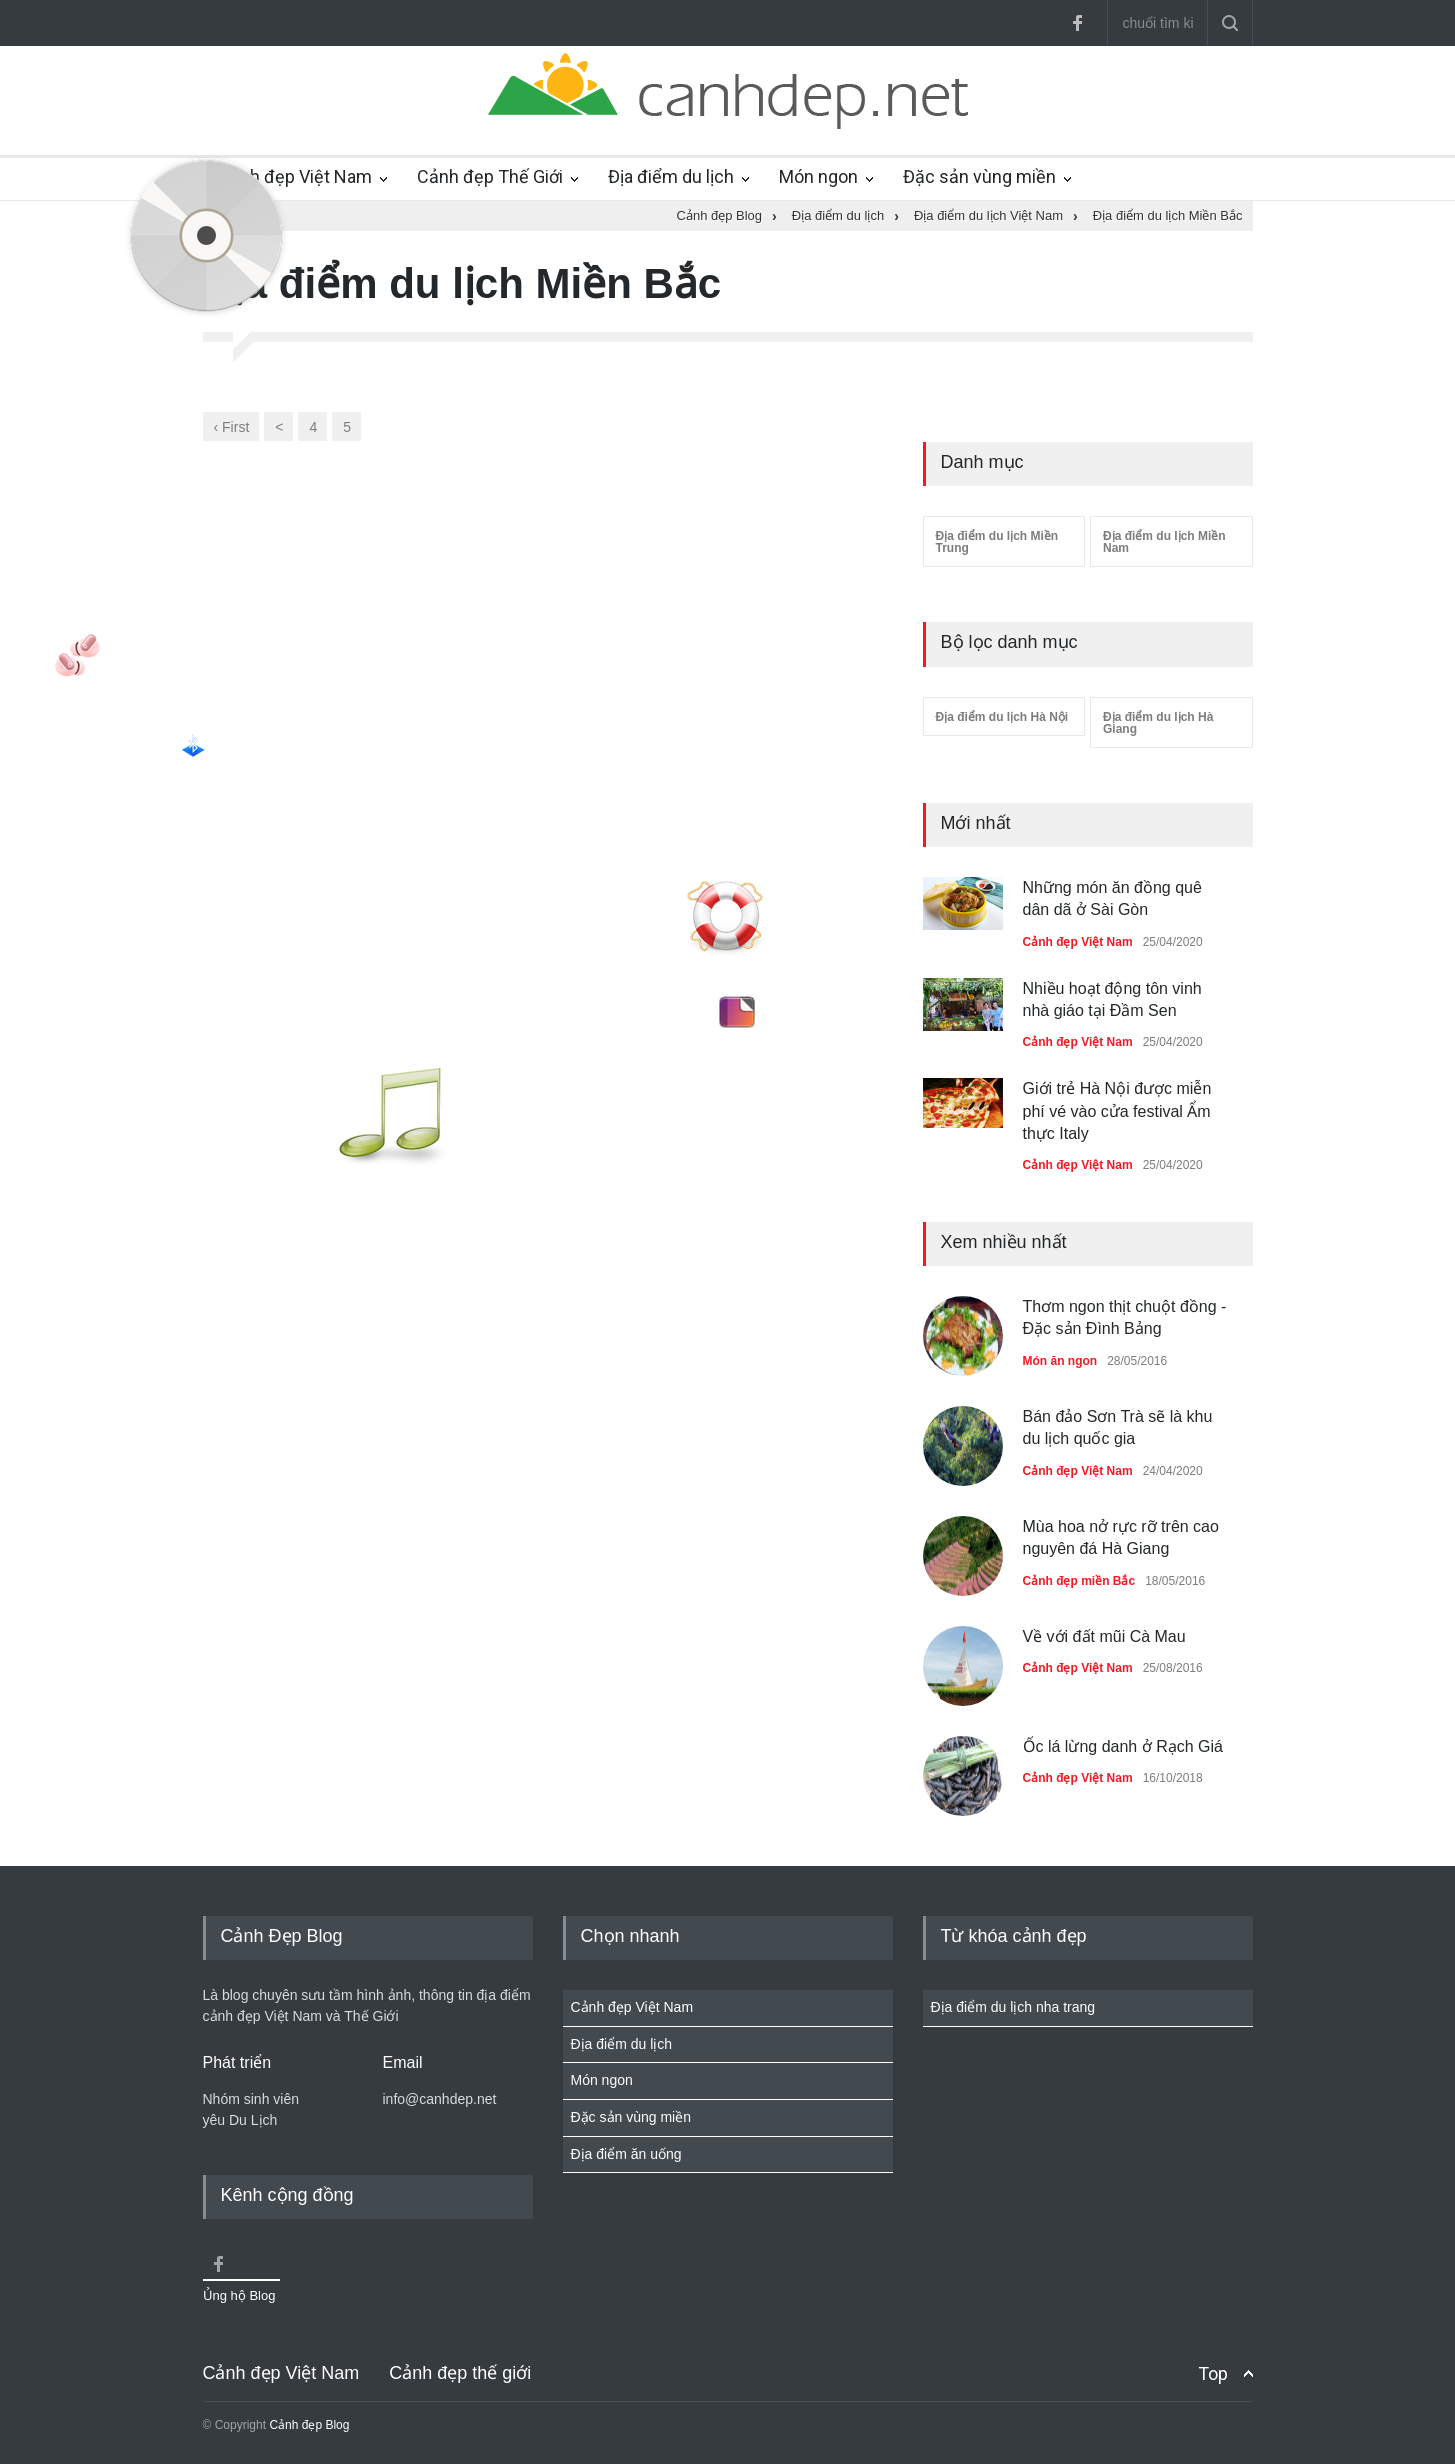 This screenshot has height=2464, width=1455. Describe the element at coordinates (390, 1114) in the screenshot. I see `indicates an audio file type` at that location.